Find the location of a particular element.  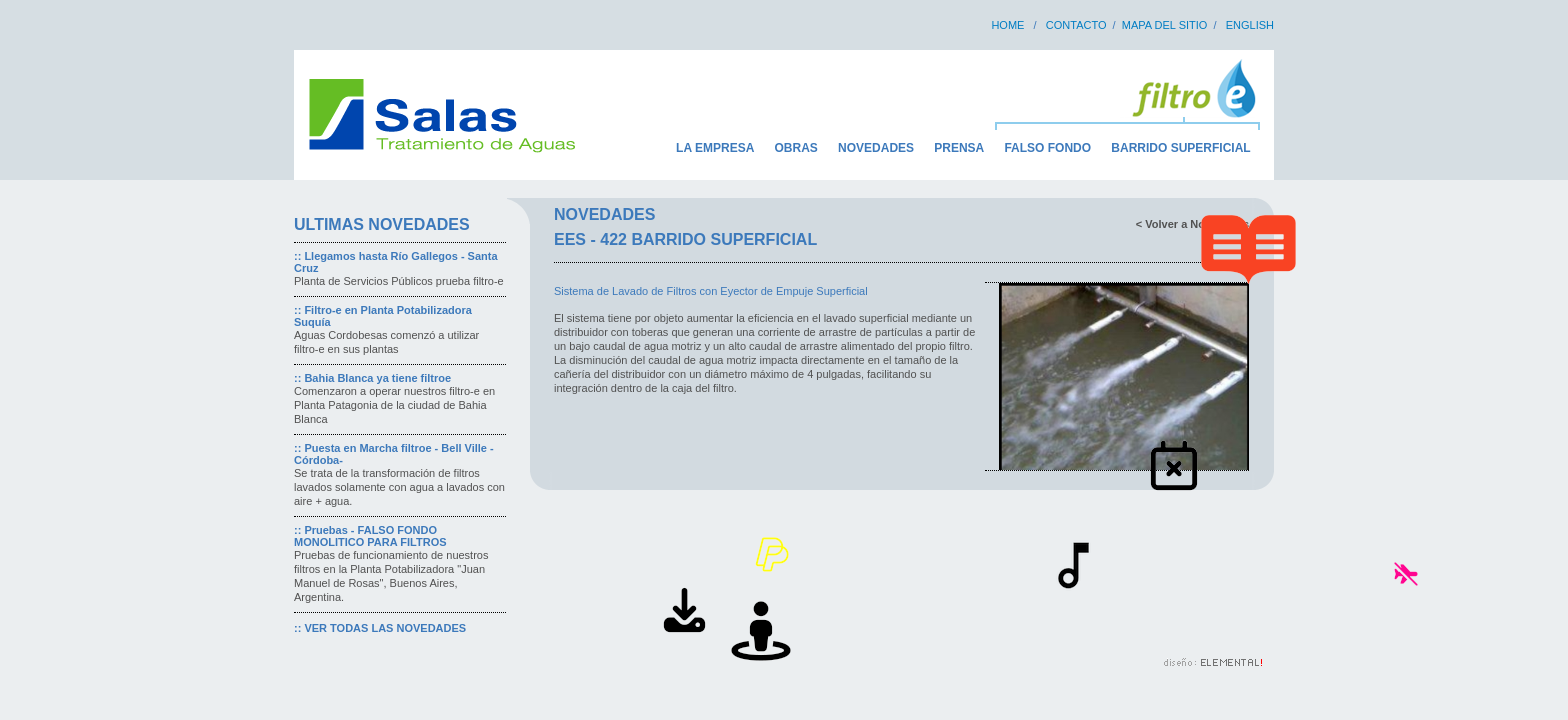

download a file to your device is located at coordinates (684, 611).